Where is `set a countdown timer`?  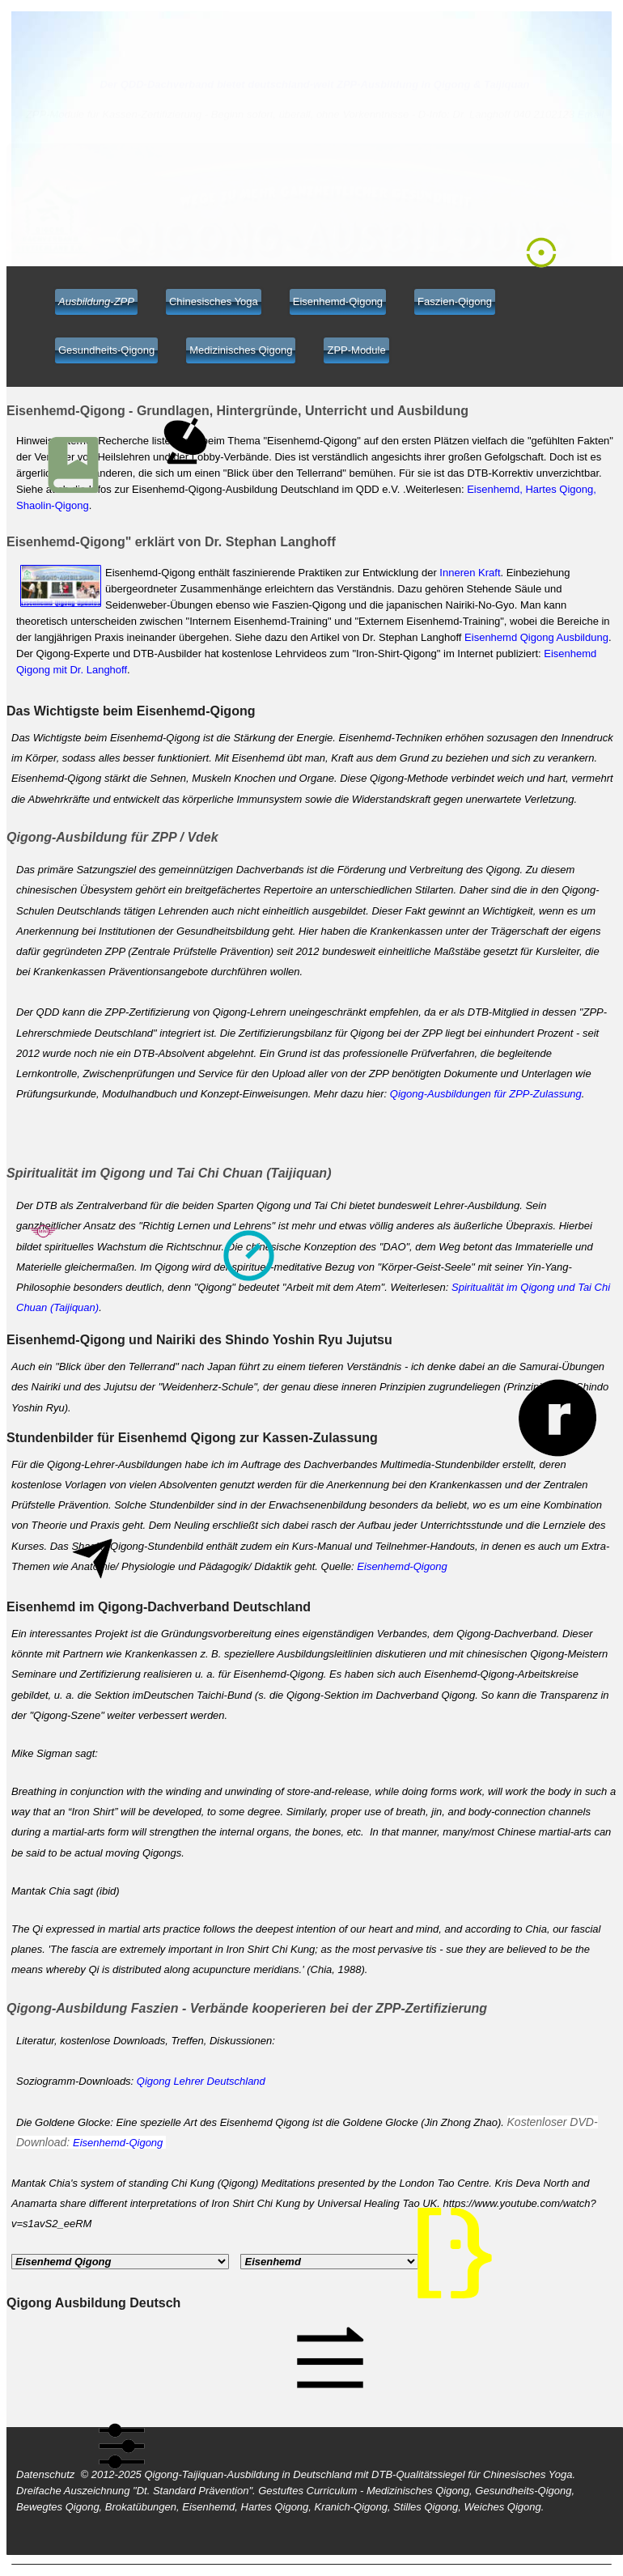
set a countdown timer is located at coordinates (248, 1255).